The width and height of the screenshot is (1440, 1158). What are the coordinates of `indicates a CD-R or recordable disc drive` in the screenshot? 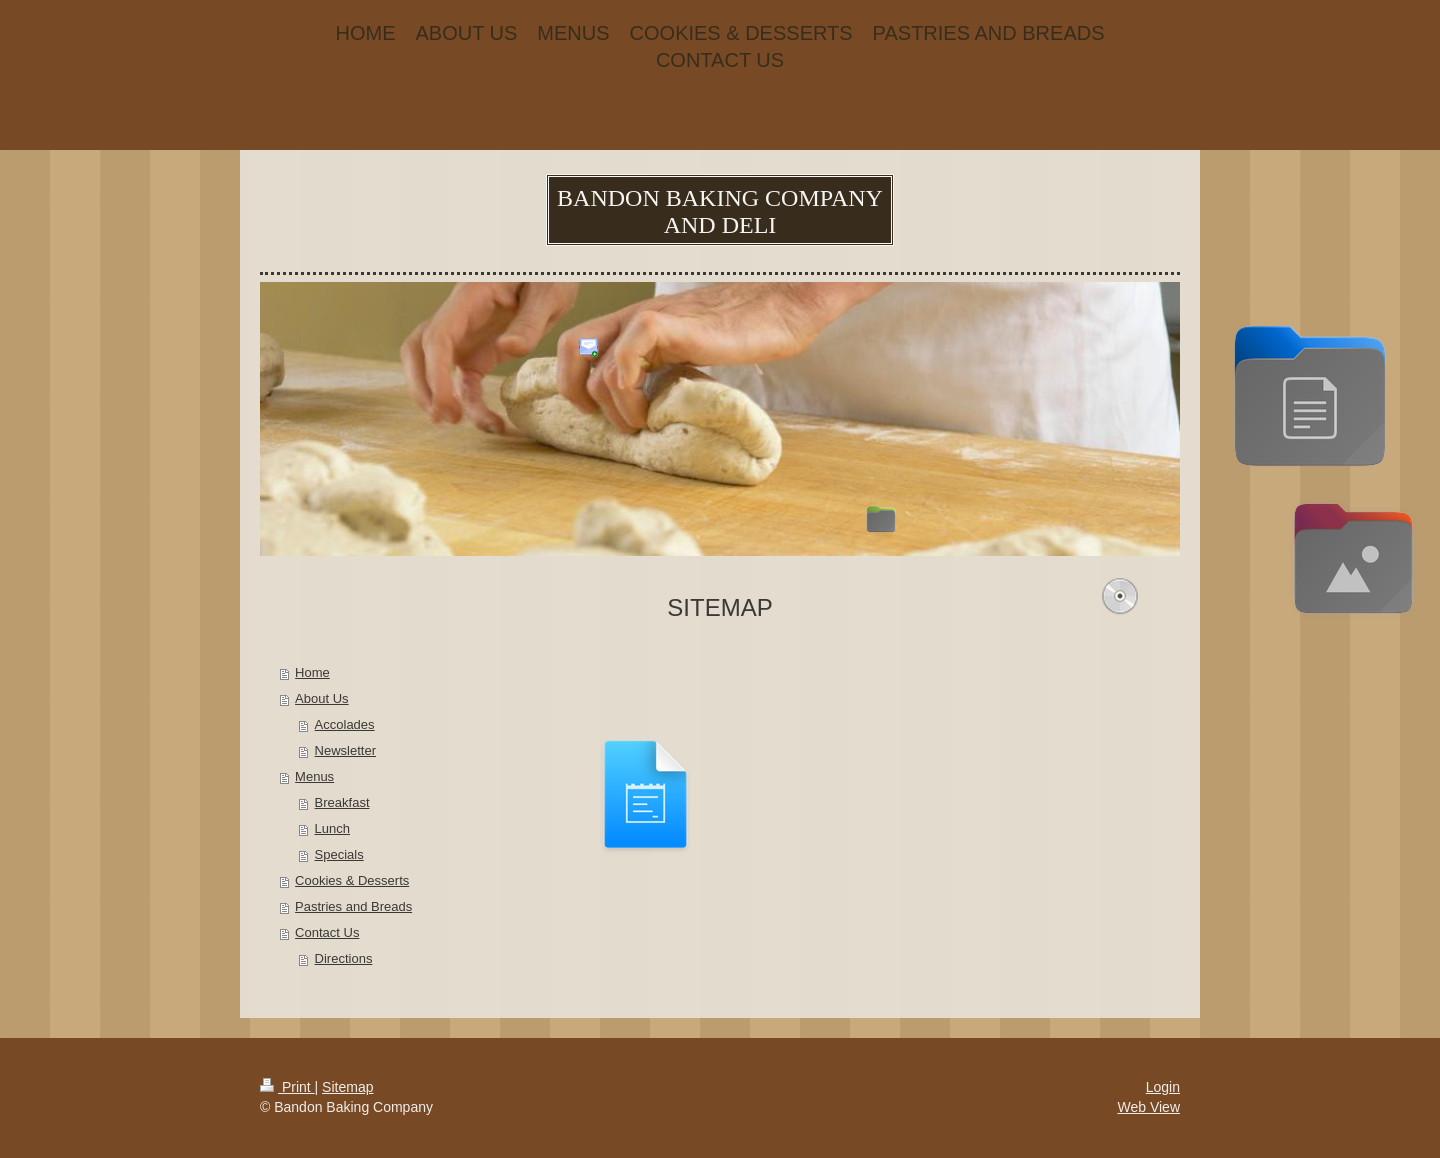 It's located at (1120, 596).